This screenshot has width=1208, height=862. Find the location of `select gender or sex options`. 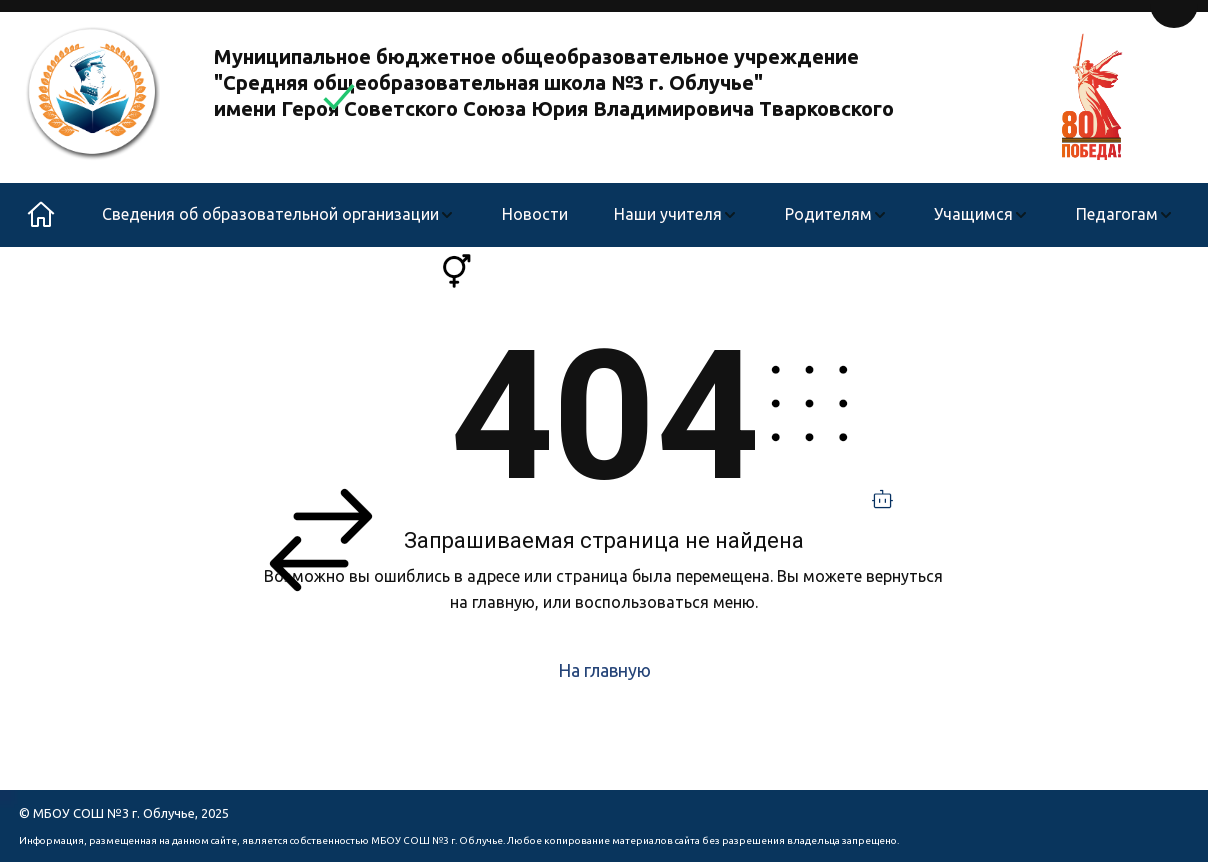

select gender or sex options is located at coordinates (457, 271).